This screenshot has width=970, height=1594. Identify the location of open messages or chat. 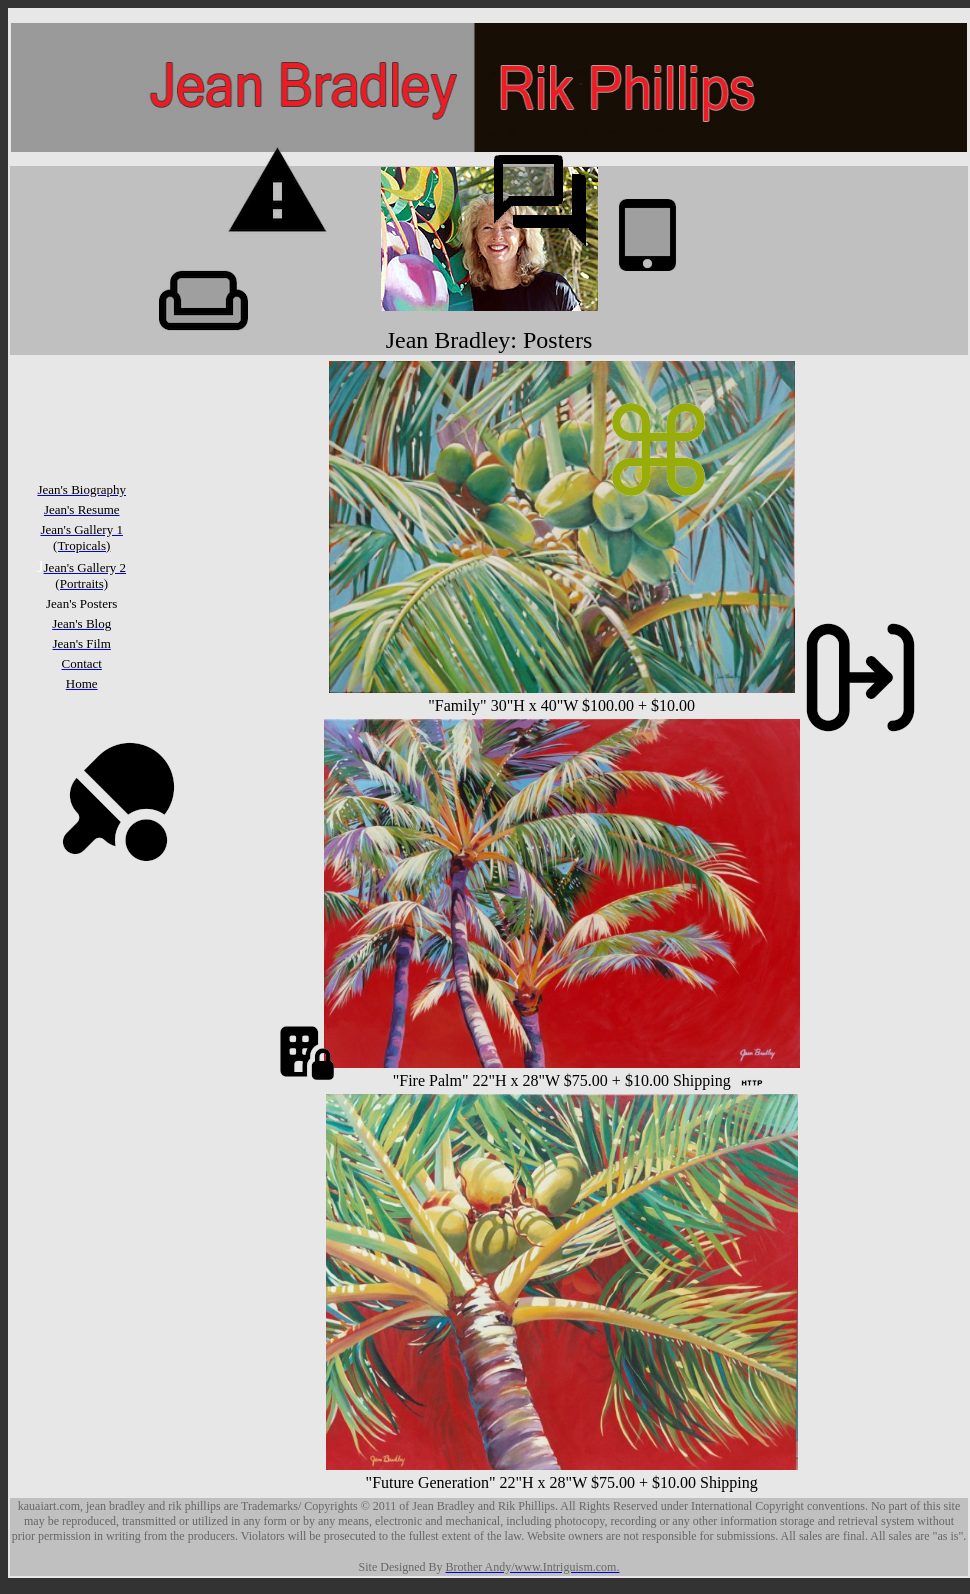
(540, 201).